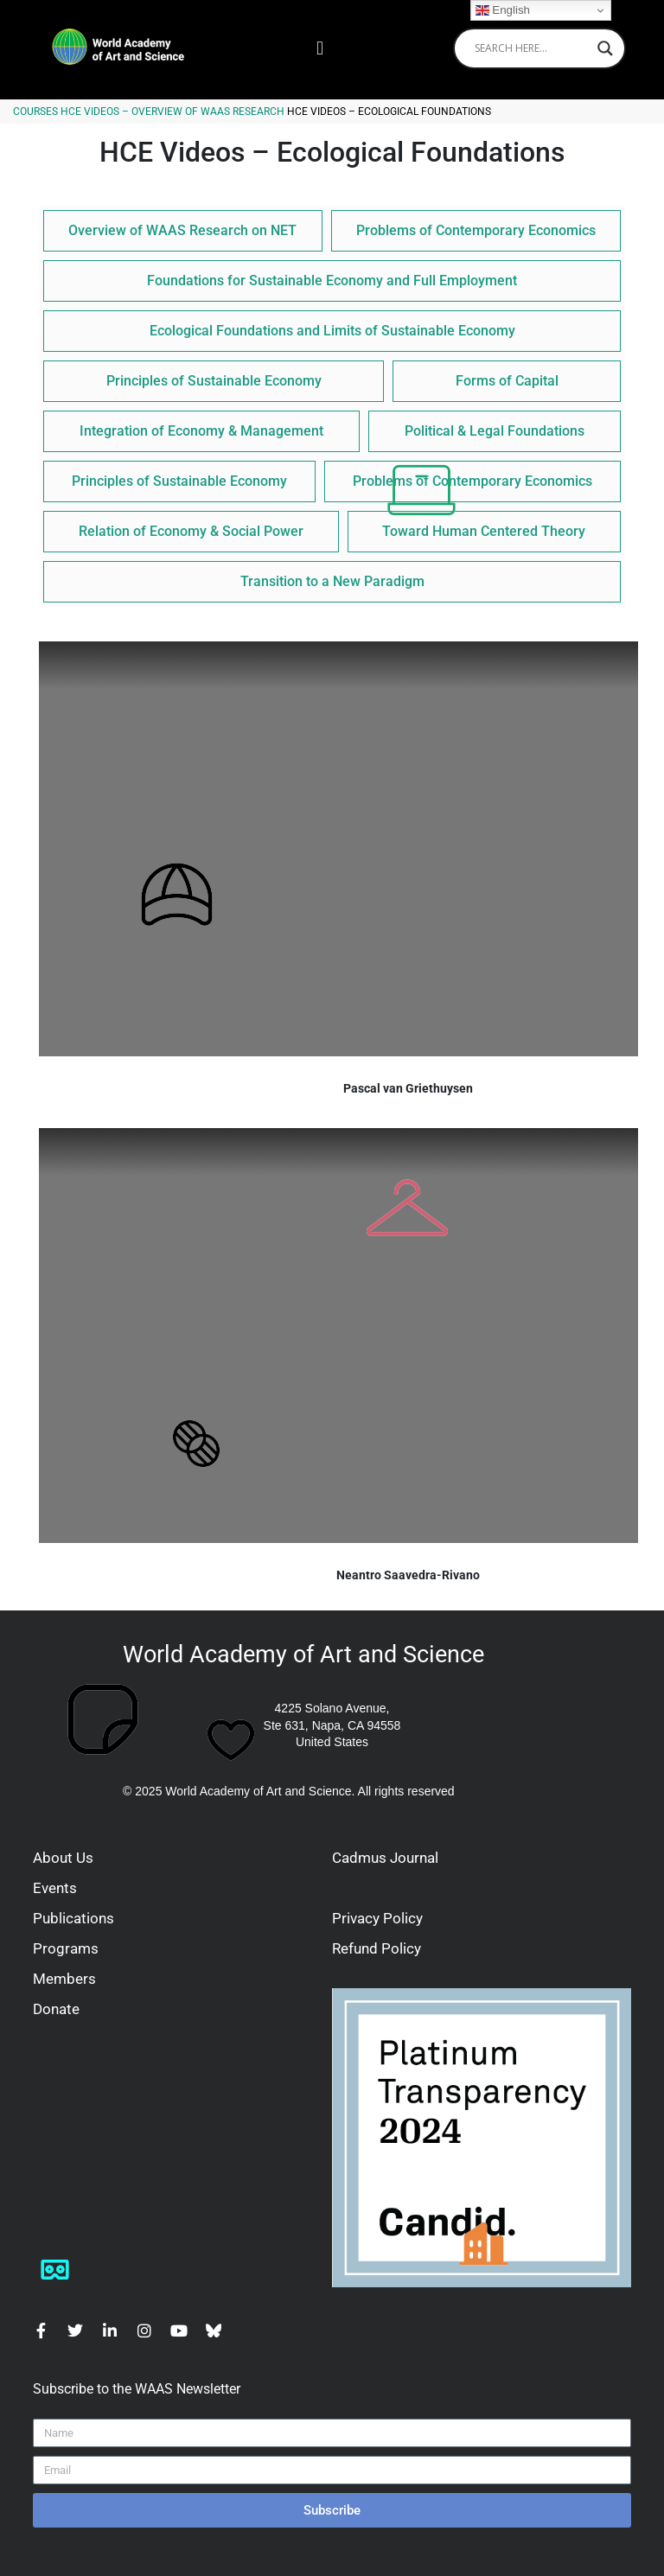 This screenshot has height=2576, width=664. I want to click on view properties or real estate listings, so click(483, 2245).